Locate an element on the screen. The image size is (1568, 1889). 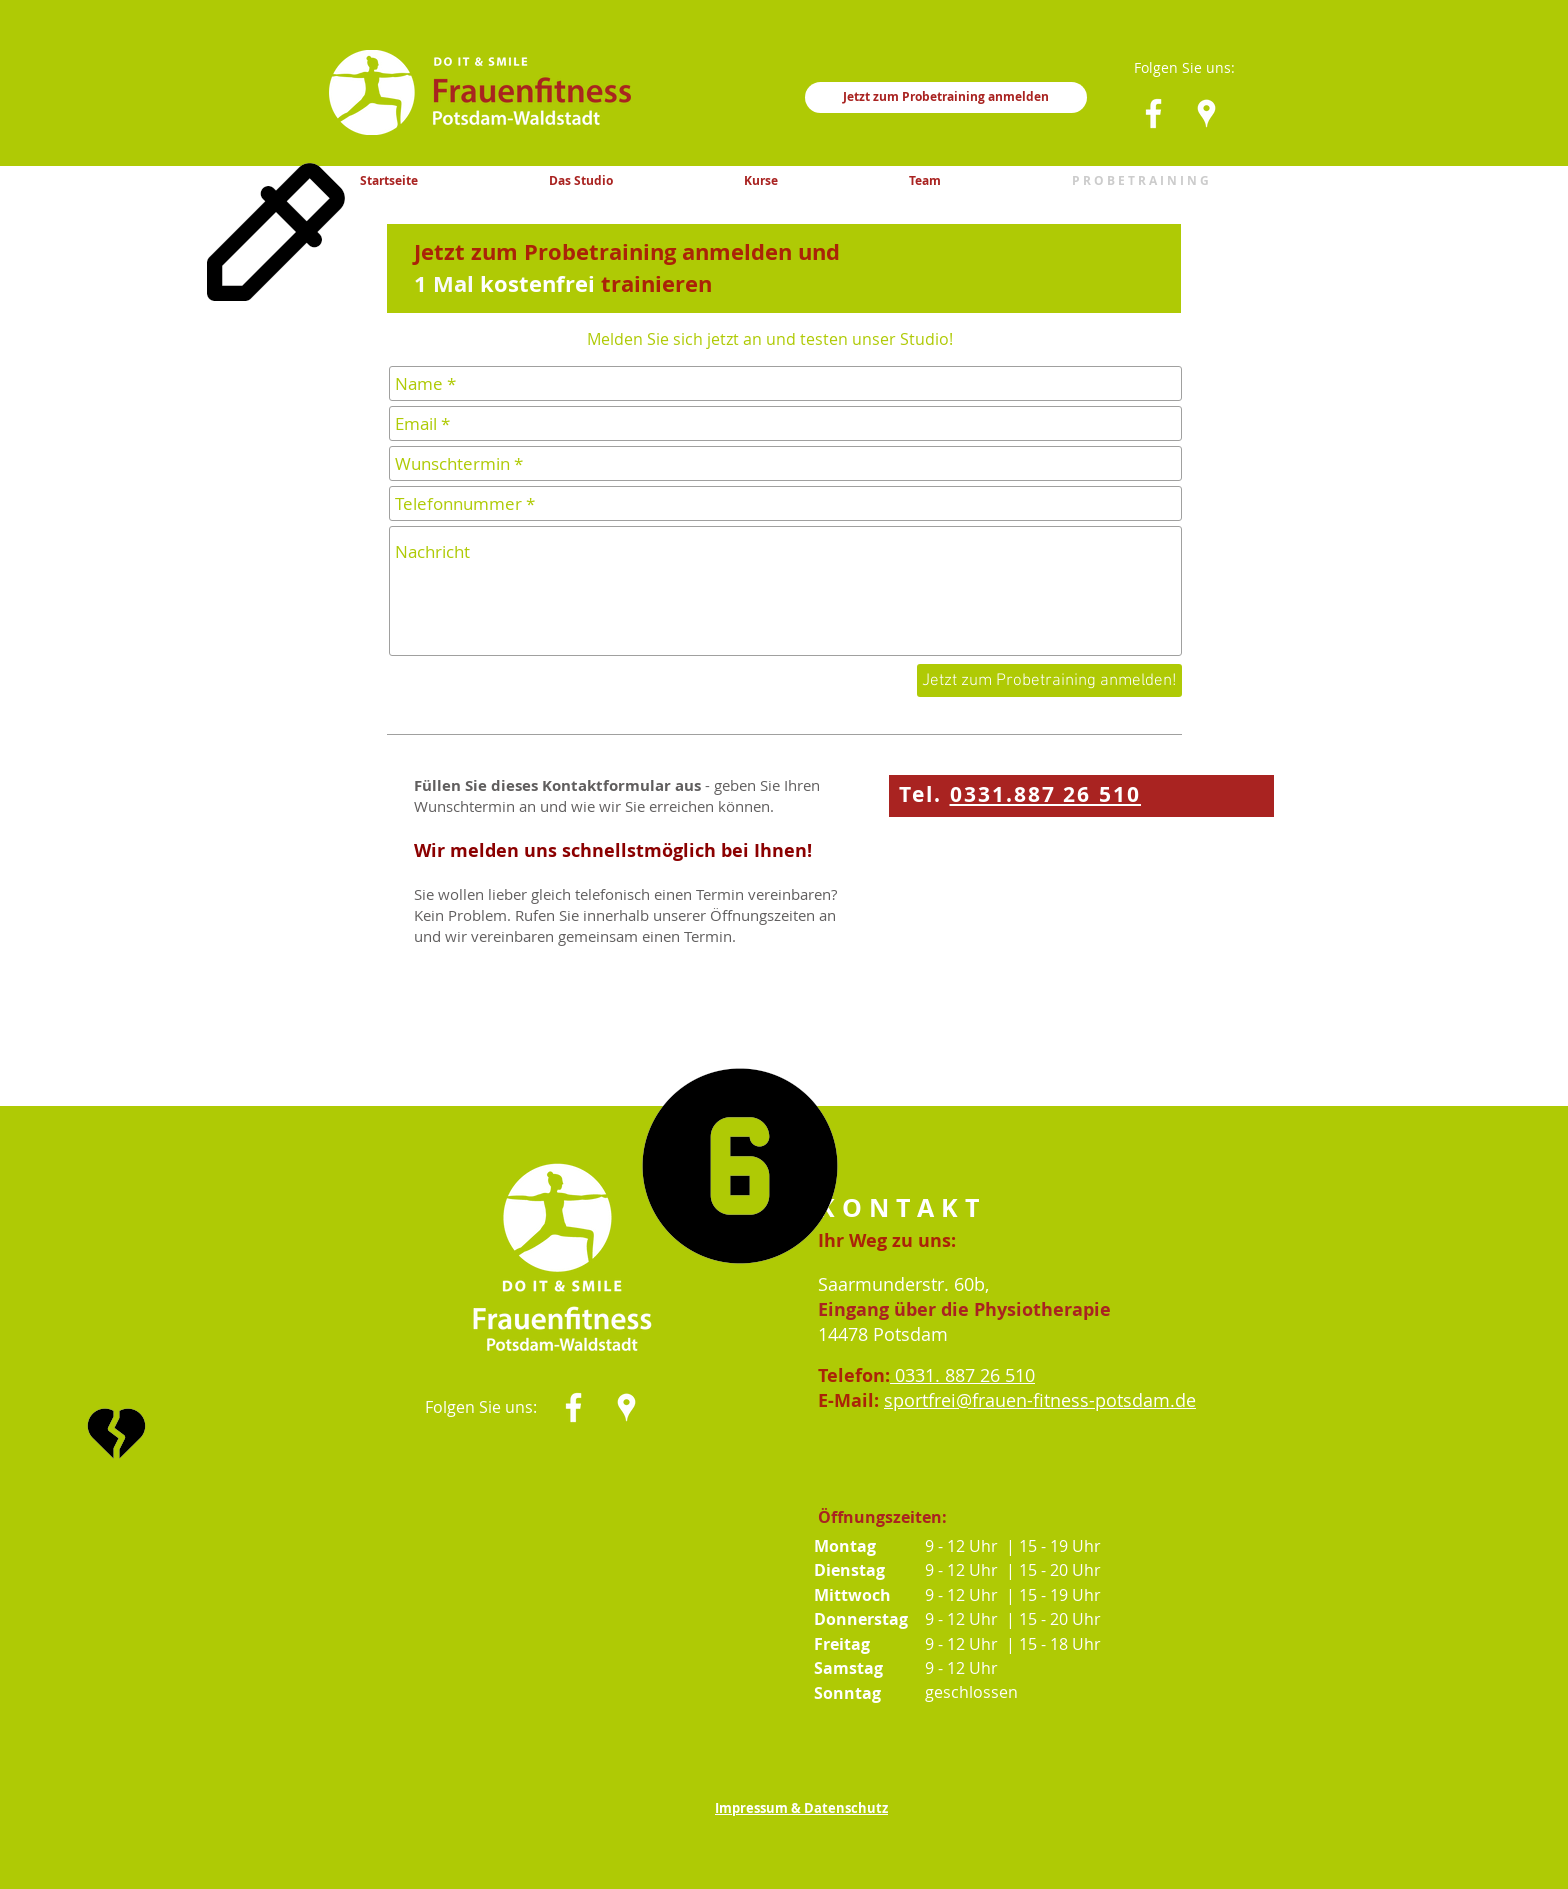
indicates a broken or failed favorite is located at coordinates (116, 1434).